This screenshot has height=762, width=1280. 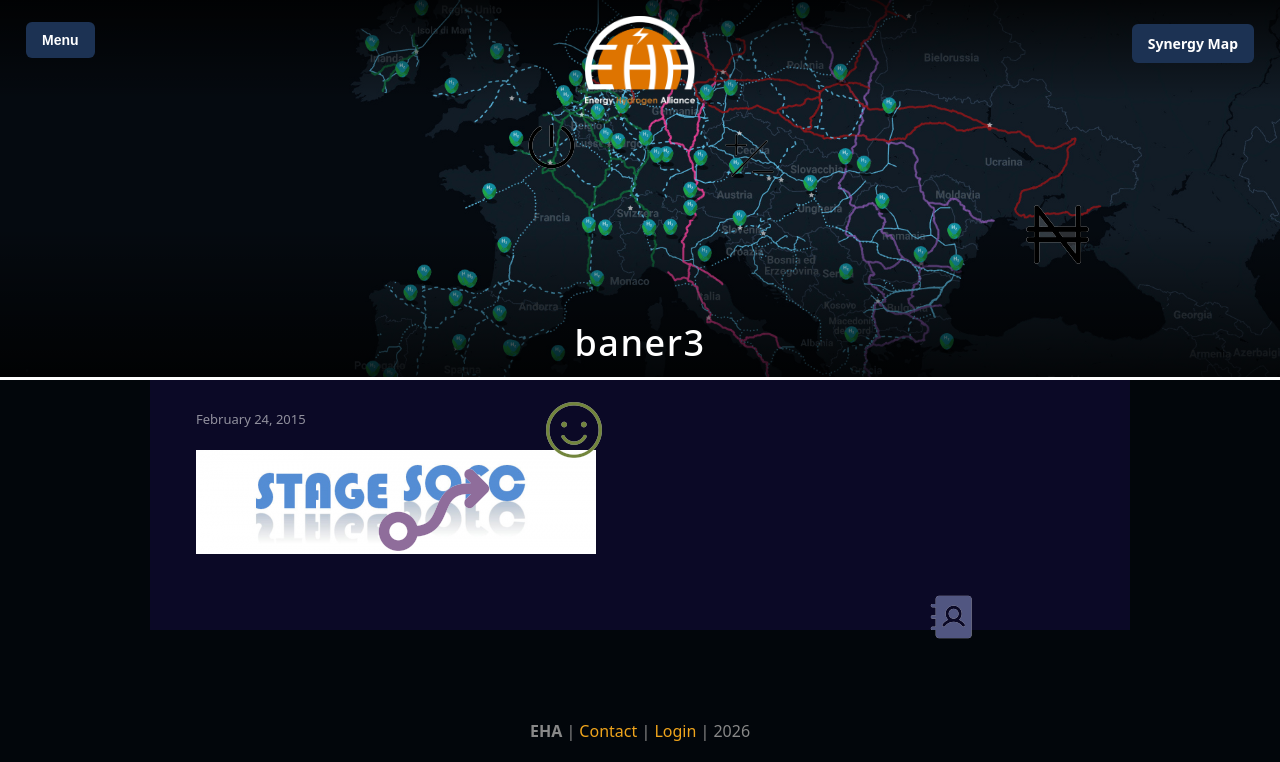 I want to click on toggle between adding and subtracting values, so click(x=749, y=158).